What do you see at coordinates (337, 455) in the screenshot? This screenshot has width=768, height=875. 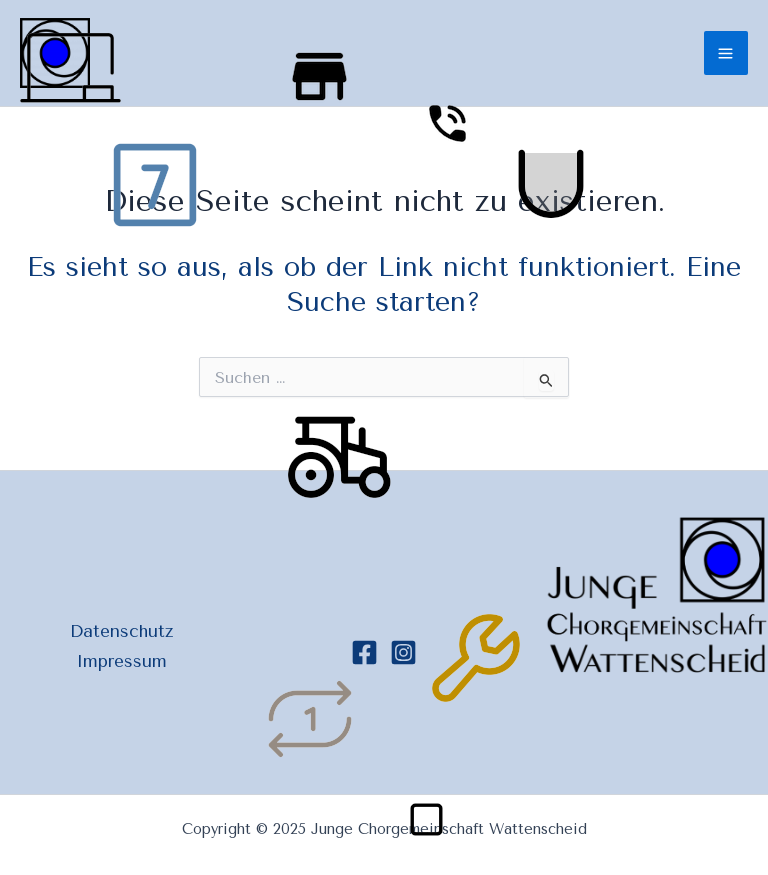 I see `access farming or agricultural features` at bounding box center [337, 455].